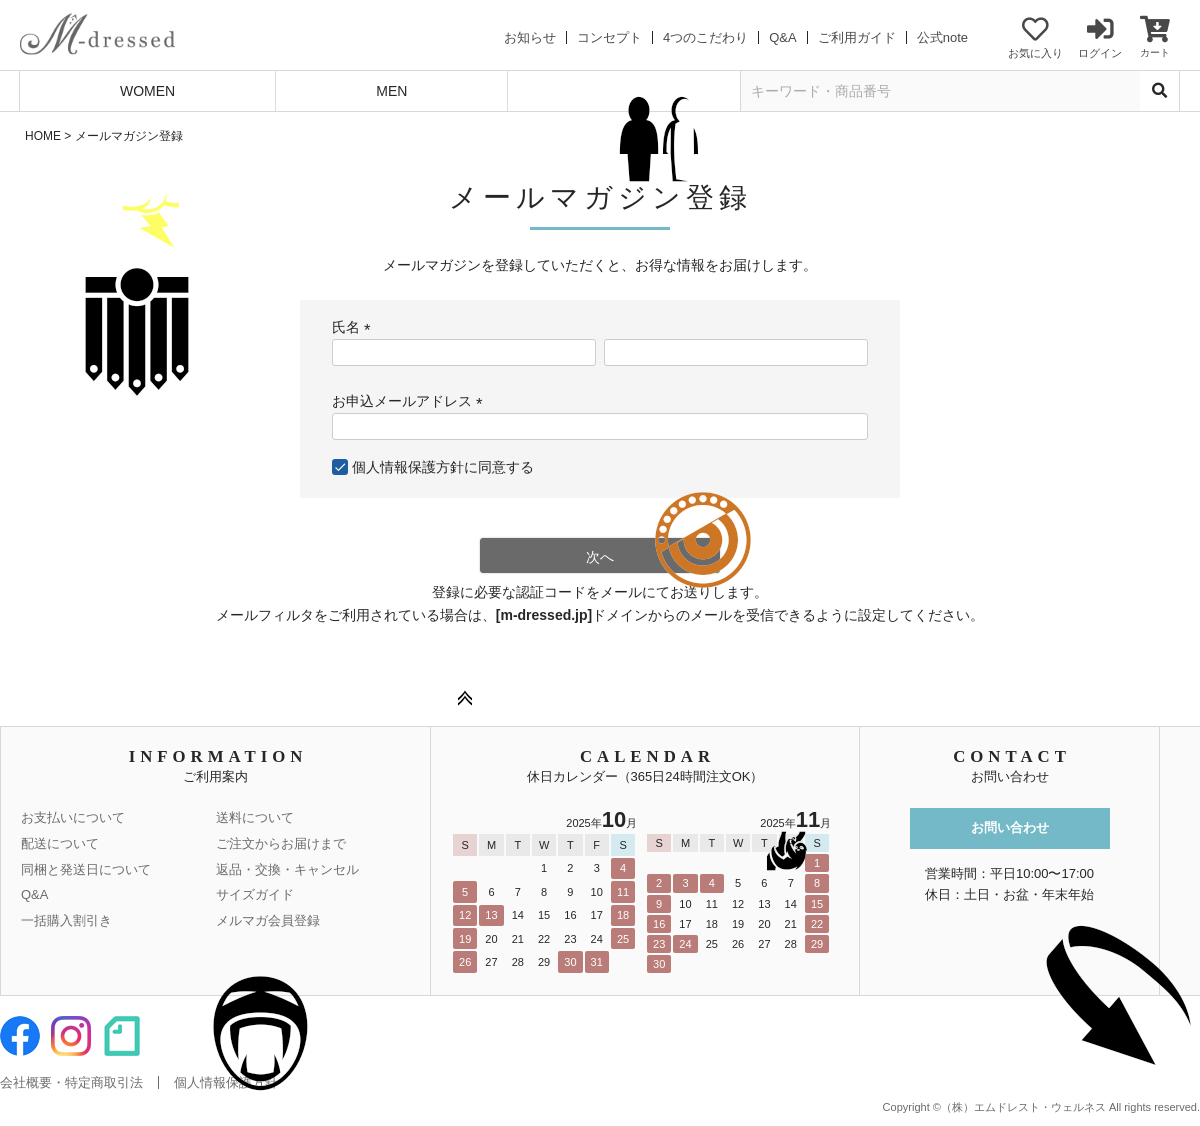 The image size is (1200, 1126). Describe the element at coordinates (137, 332) in the screenshot. I see `select ancient roman armor piece` at that location.